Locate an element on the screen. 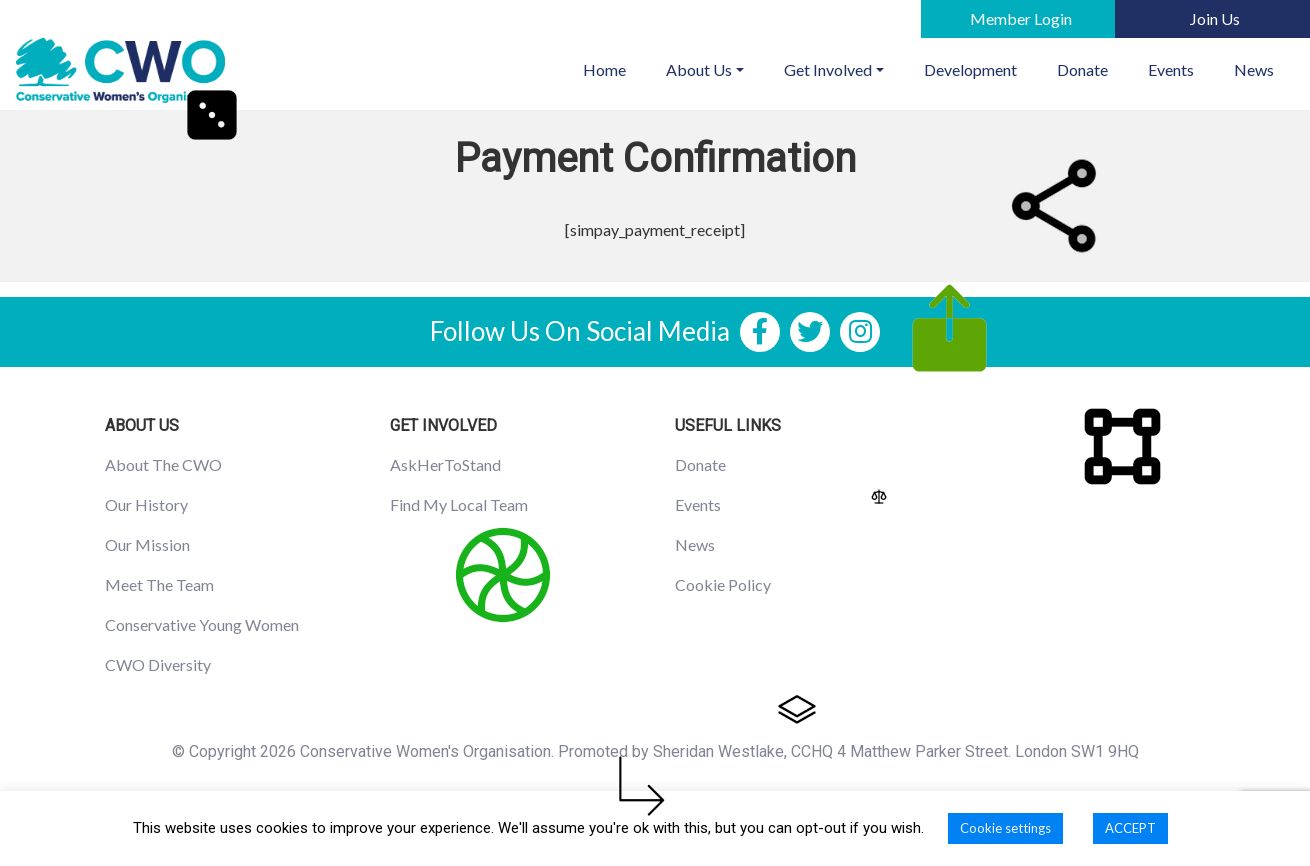  indicates a dice roll result of three is located at coordinates (212, 115).